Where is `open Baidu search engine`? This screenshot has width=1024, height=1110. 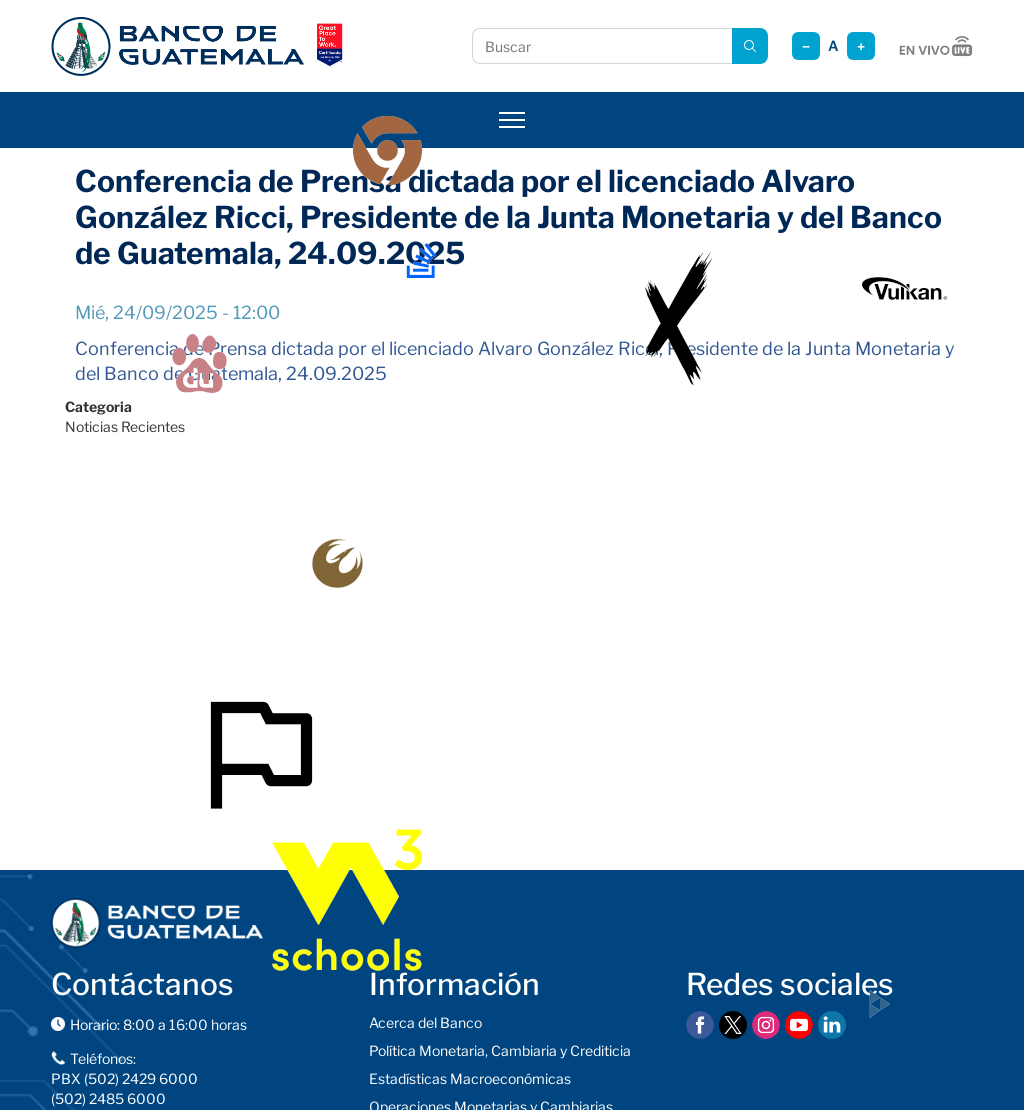
open Baidu search engine is located at coordinates (199, 363).